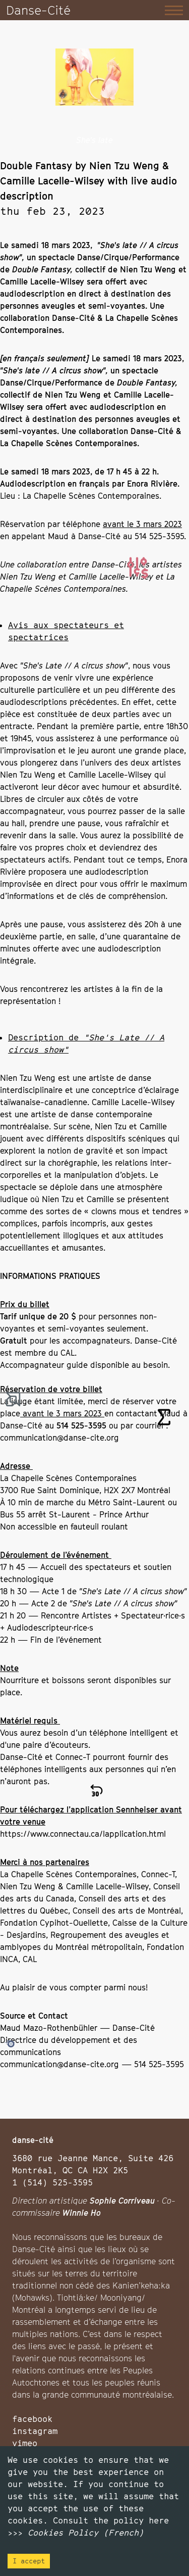 This screenshot has width=189, height=2576. What do you see at coordinates (13, 1399) in the screenshot?
I see `AMD brand logo` at bounding box center [13, 1399].